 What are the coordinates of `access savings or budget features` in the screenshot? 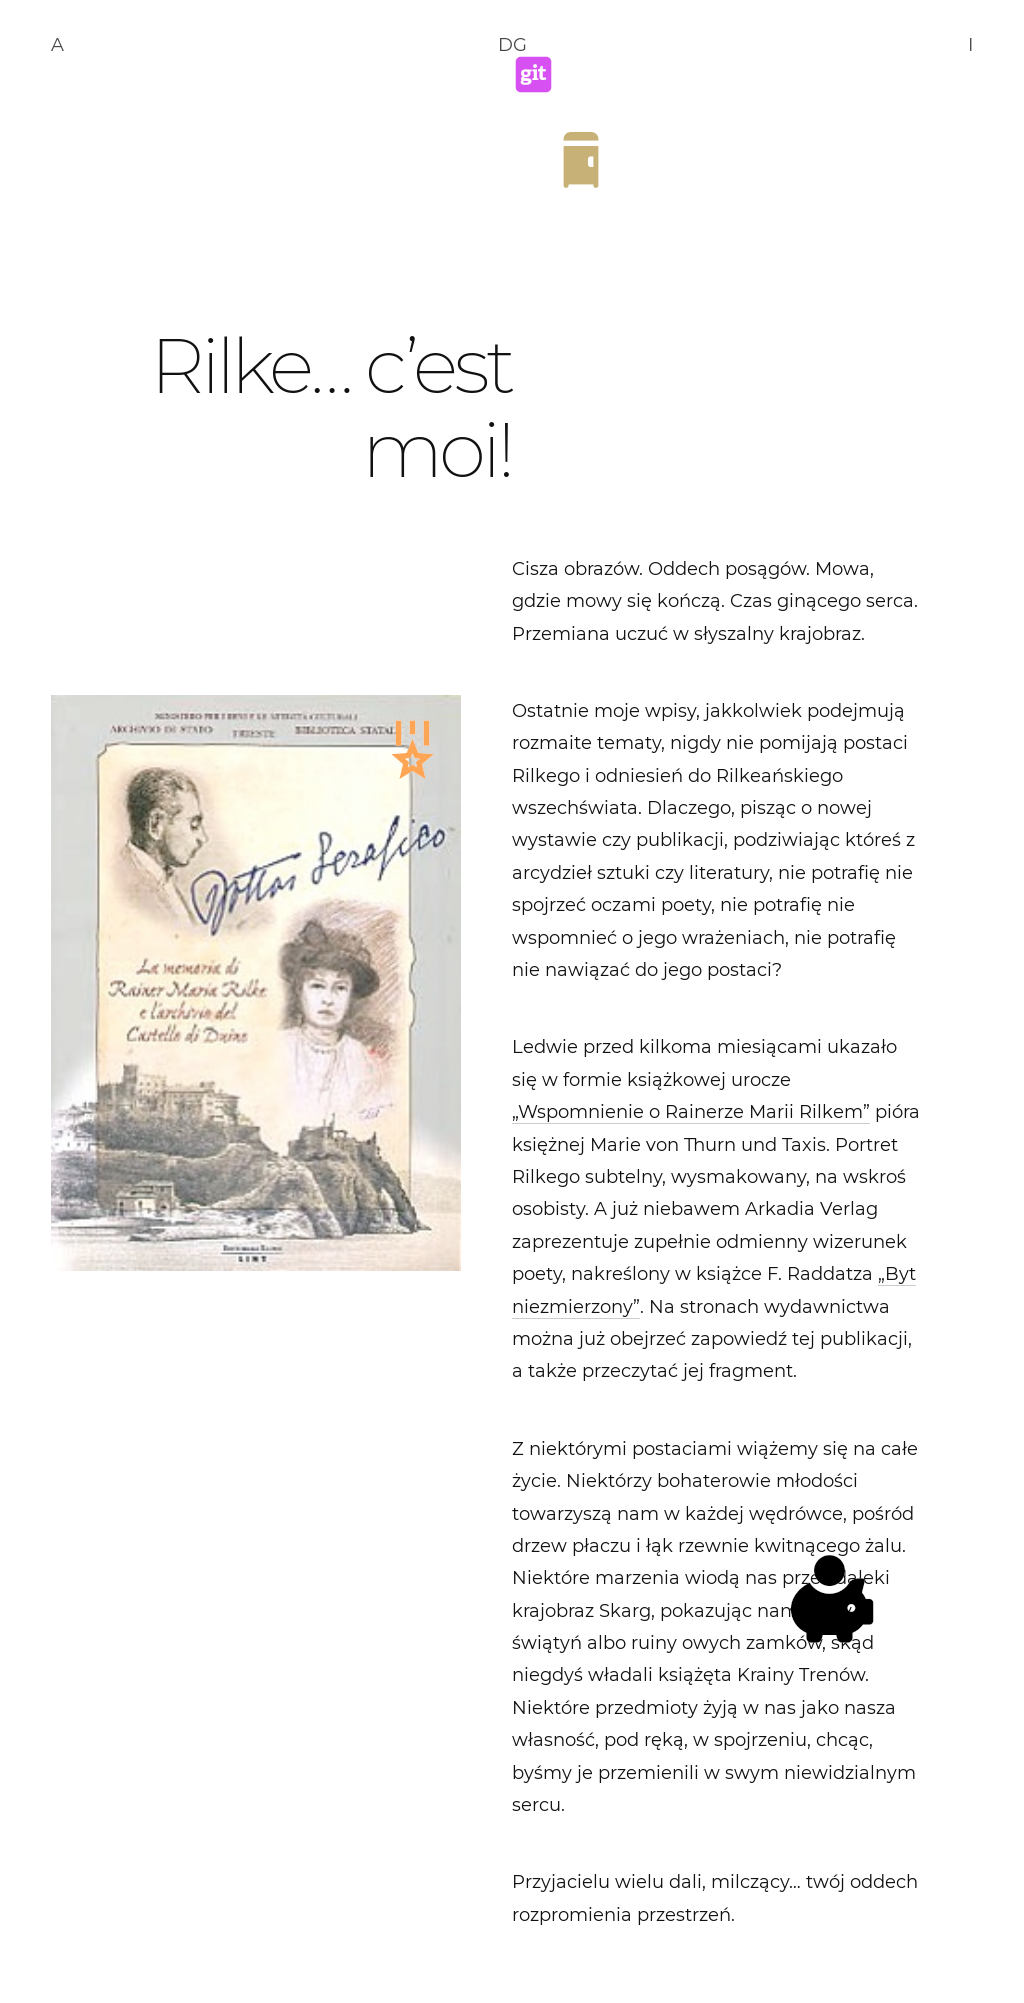 It's located at (829, 1601).